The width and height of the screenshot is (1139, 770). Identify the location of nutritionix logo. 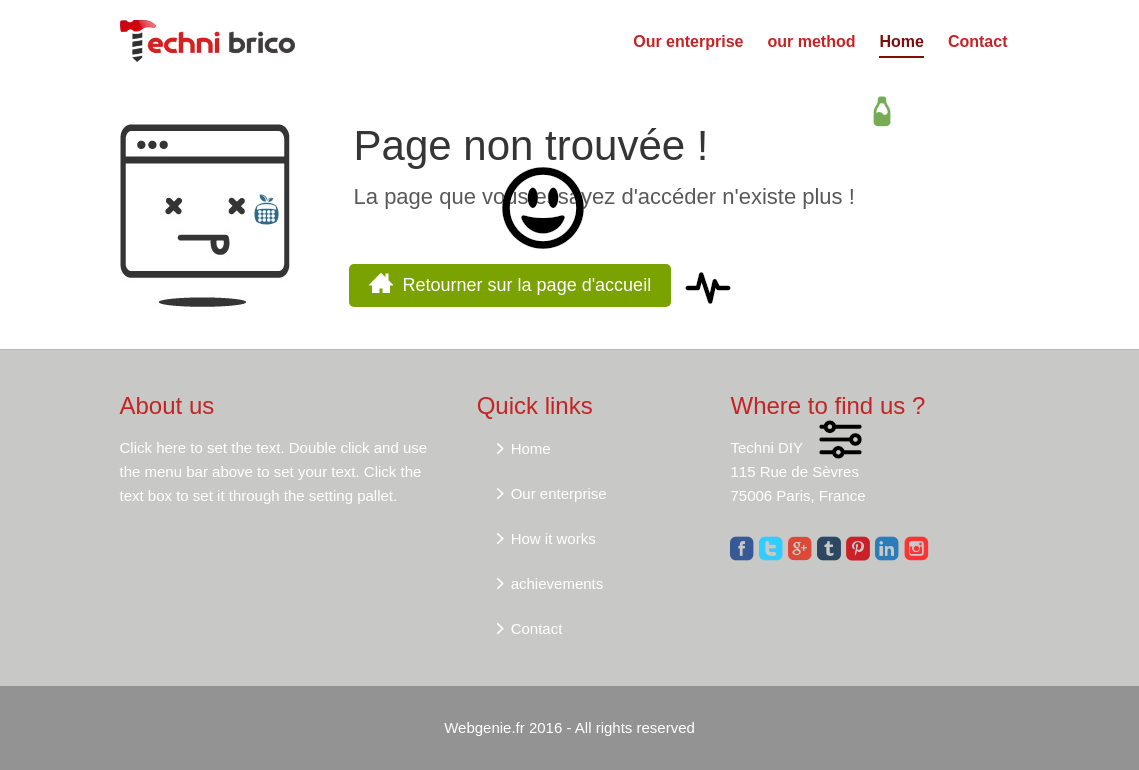
(266, 209).